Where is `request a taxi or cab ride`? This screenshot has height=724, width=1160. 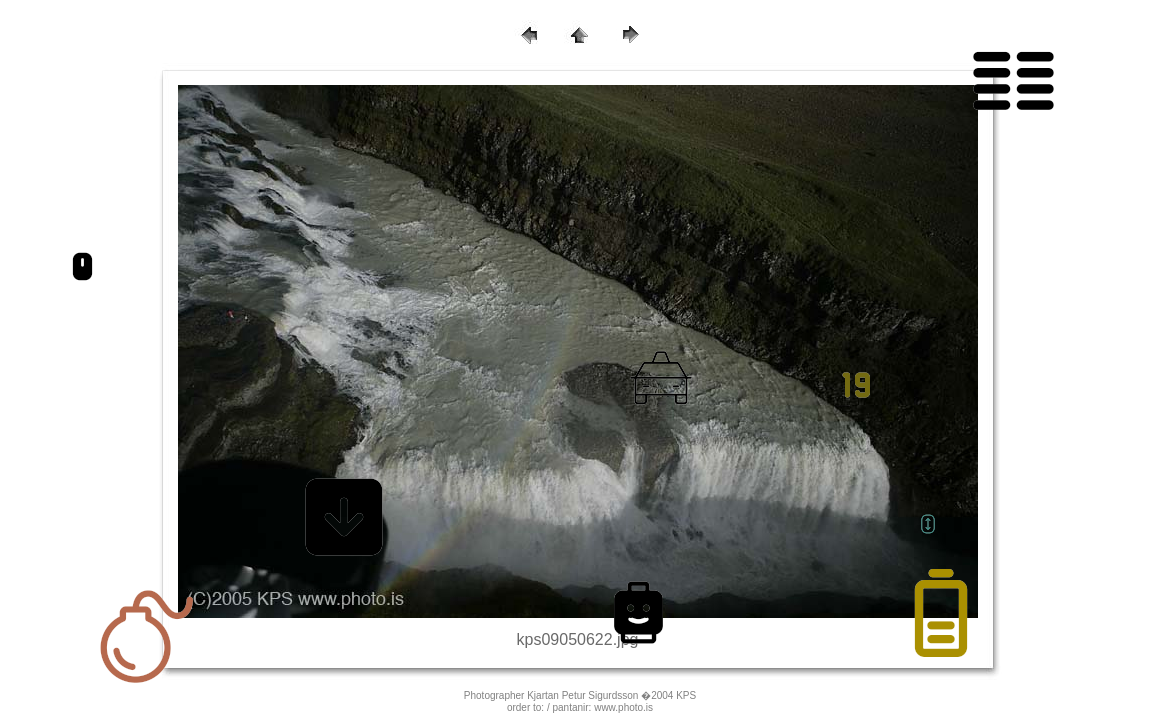 request a taxi or cab ride is located at coordinates (661, 382).